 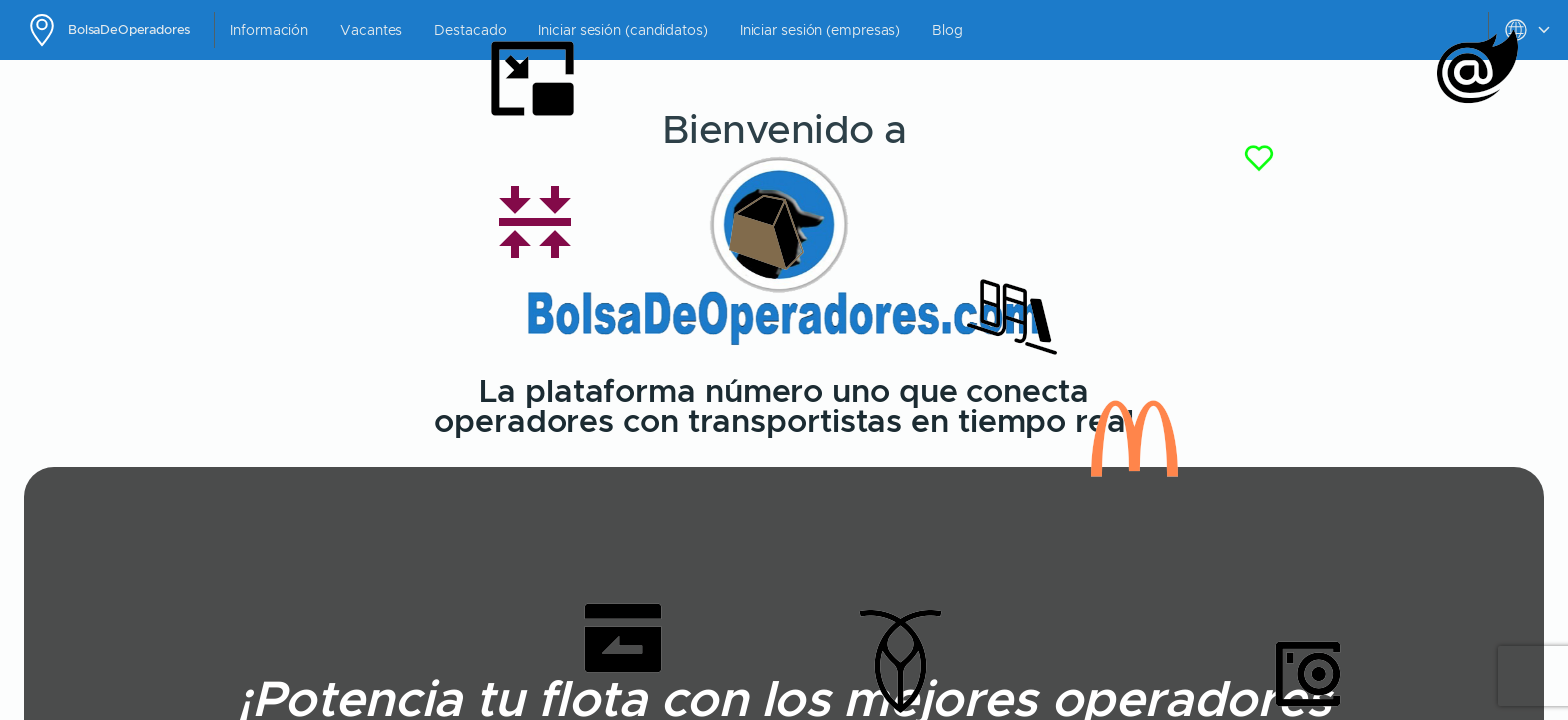 What do you see at coordinates (623, 638) in the screenshot?
I see `request a refund for a transaction` at bounding box center [623, 638].